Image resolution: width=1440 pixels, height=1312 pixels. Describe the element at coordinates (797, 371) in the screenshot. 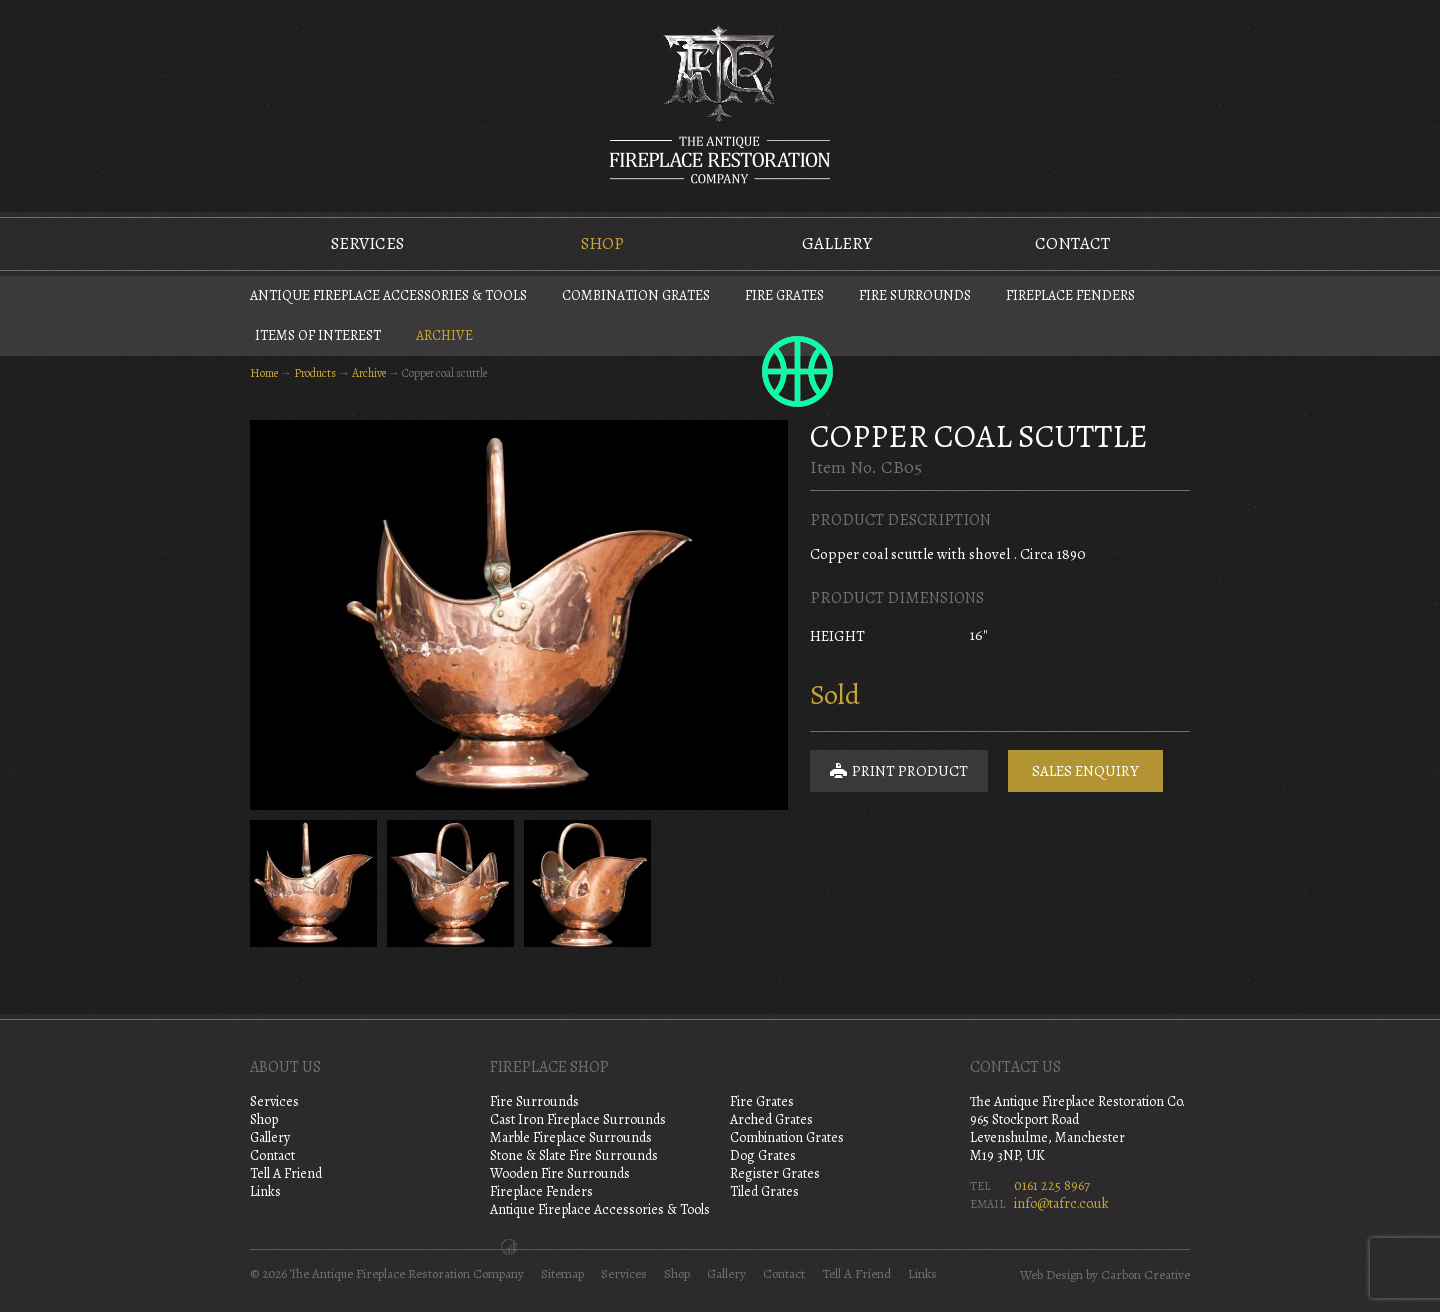

I see `access sports or basketball-related content` at that location.